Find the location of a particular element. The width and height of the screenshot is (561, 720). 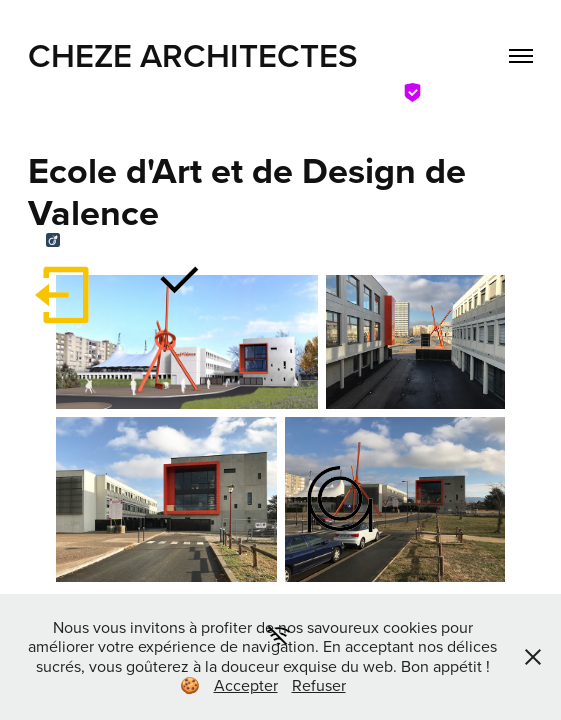

viadeo social network logo is located at coordinates (53, 240).